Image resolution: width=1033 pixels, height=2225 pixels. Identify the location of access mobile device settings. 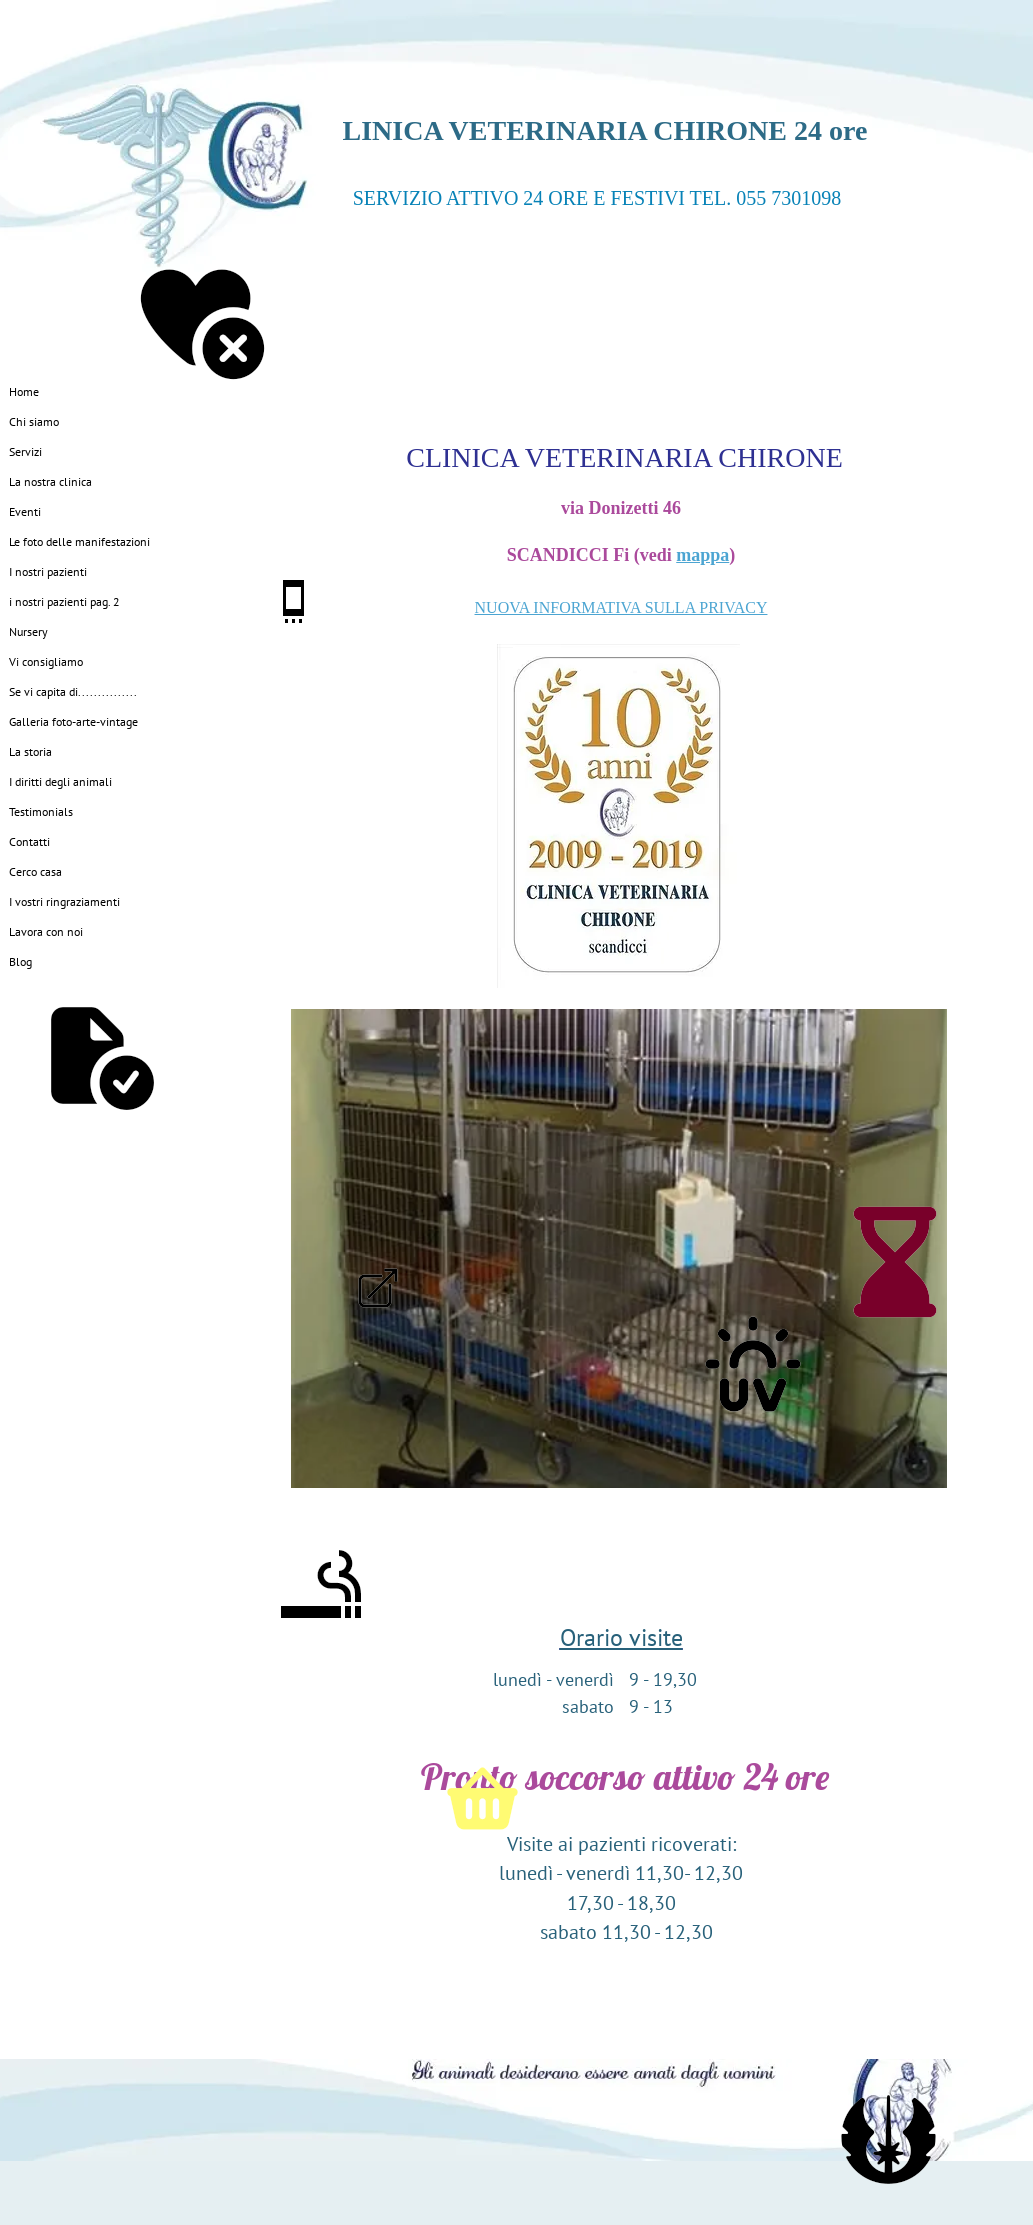
(293, 601).